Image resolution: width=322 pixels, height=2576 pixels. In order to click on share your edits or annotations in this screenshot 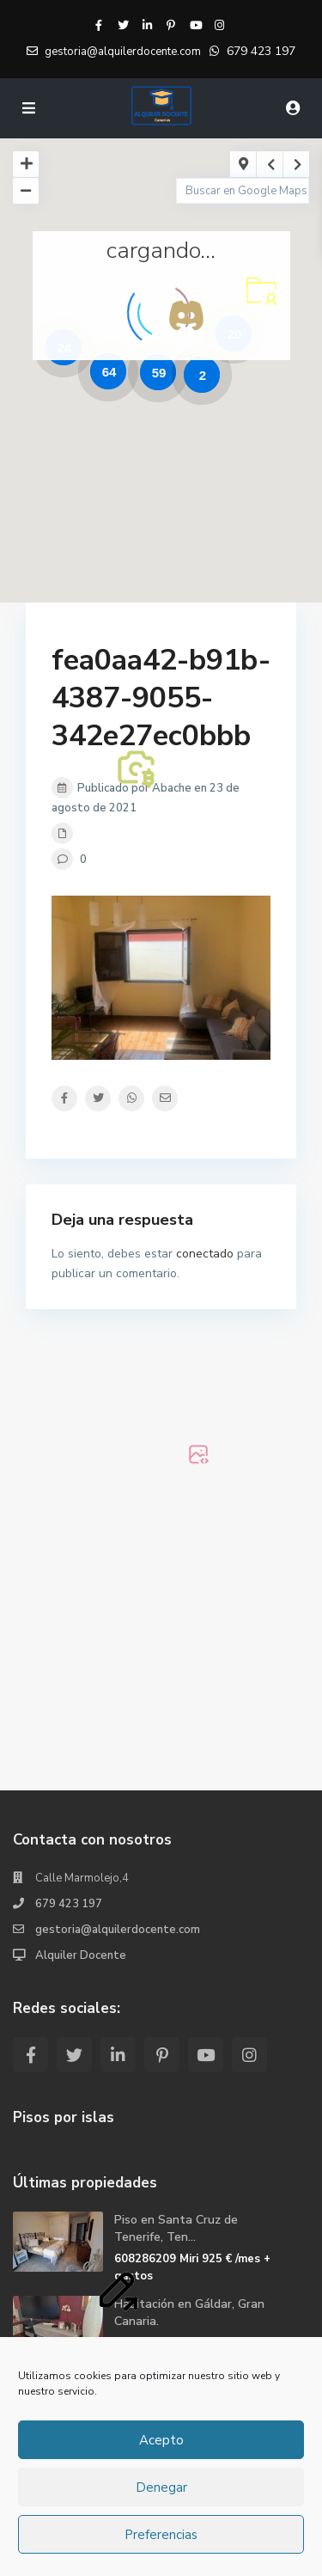, I will do `click(118, 2289)`.